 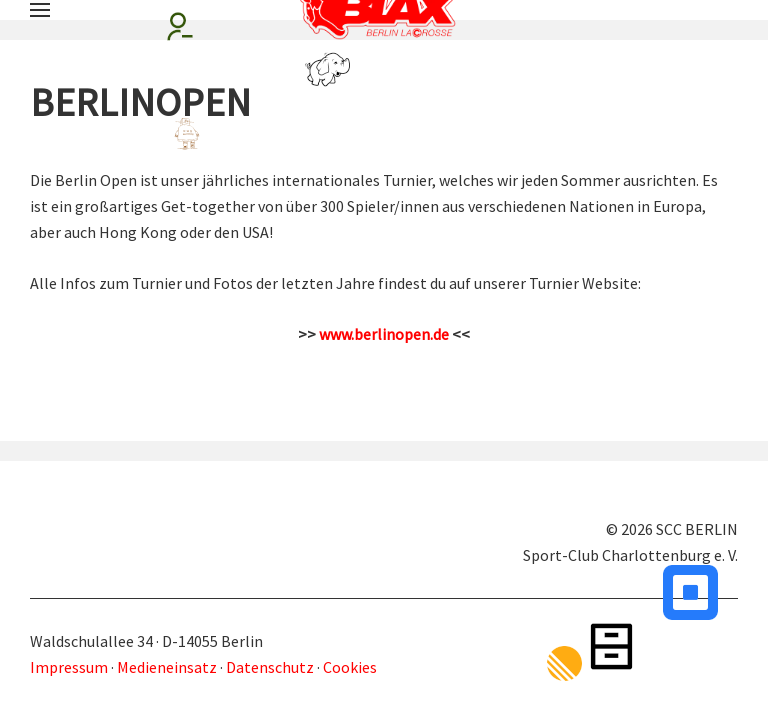 I want to click on apache hadoop platform logo, so click(x=327, y=69).